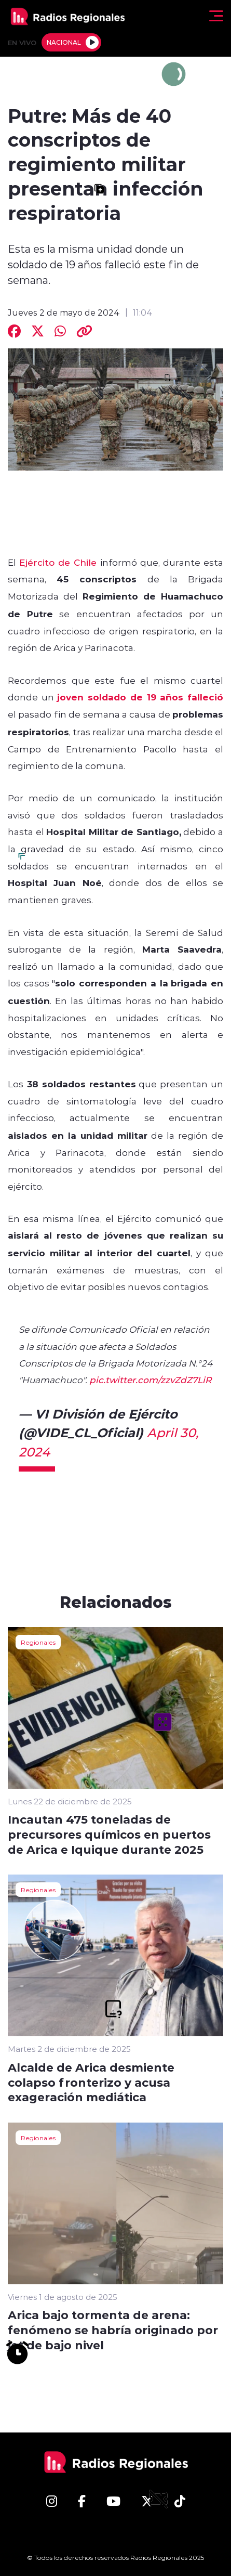 The height and width of the screenshot is (2576, 231). What do you see at coordinates (173, 74) in the screenshot?
I see `apply inner shadow effect to the right side` at bounding box center [173, 74].